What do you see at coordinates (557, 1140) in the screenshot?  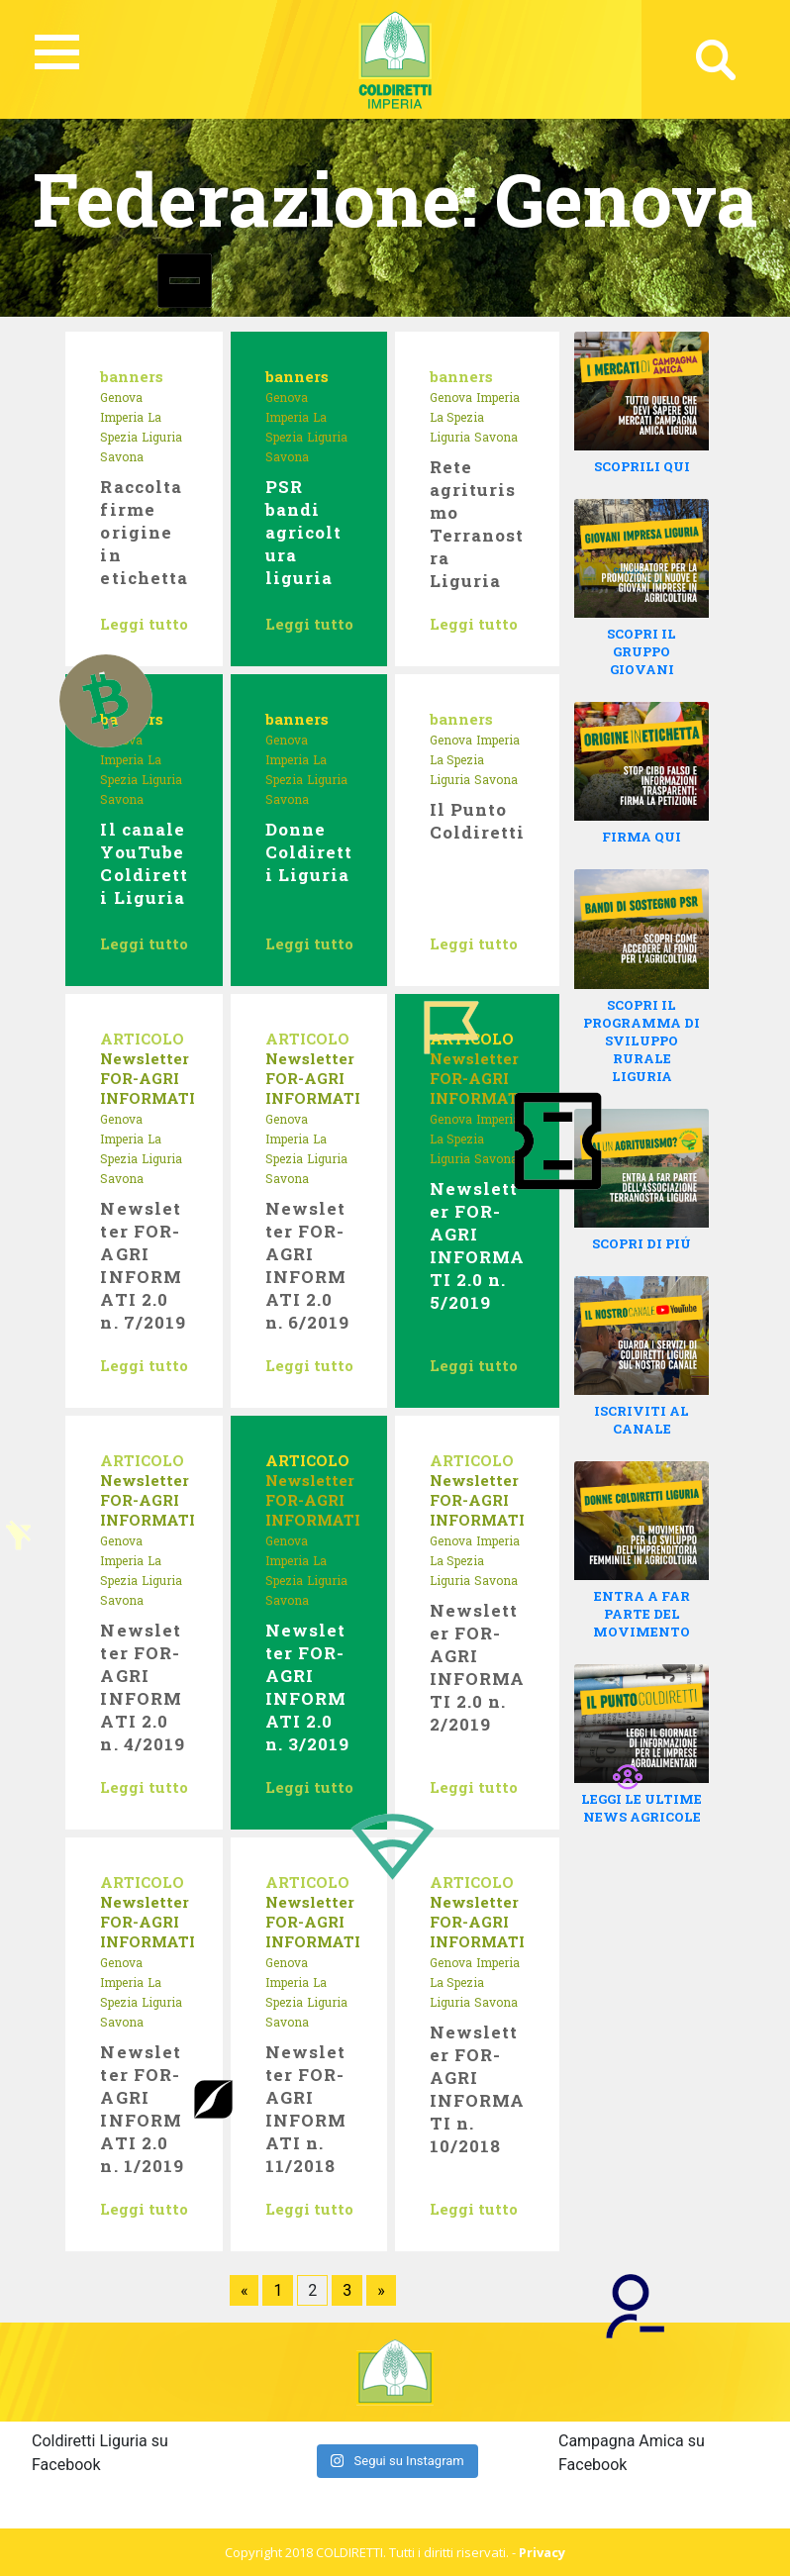 I see `view available coupons or discounts` at bounding box center [557, 1140].